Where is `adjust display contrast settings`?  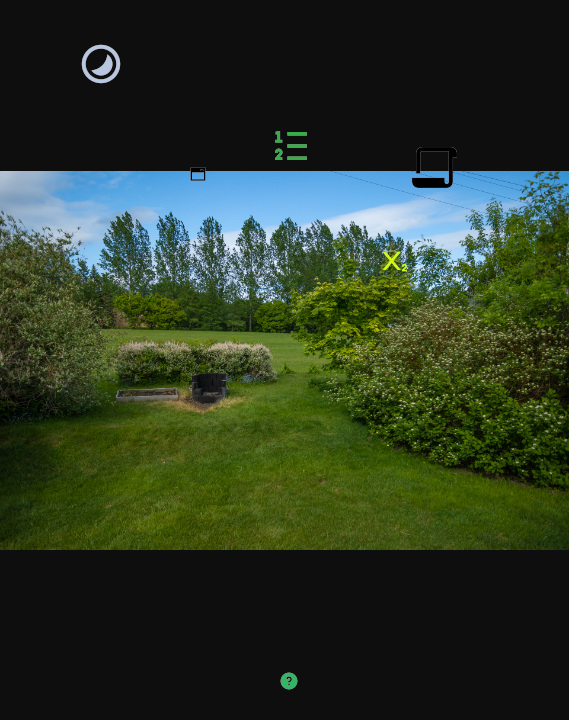
adjust display contrast settings is located at coordinates (101, 64).